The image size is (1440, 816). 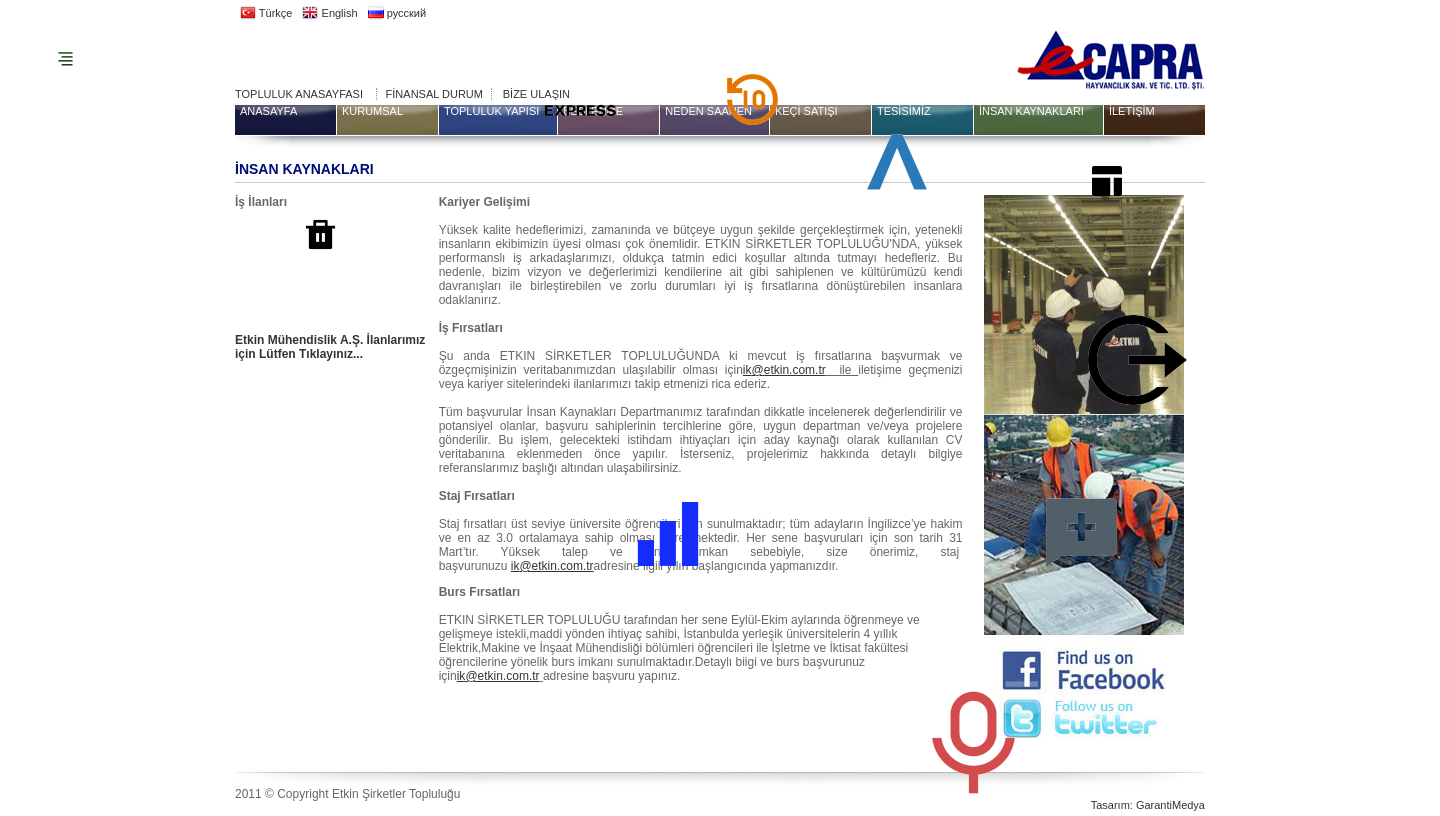 I want to click on delete selected item, so click(x=320, y=234).